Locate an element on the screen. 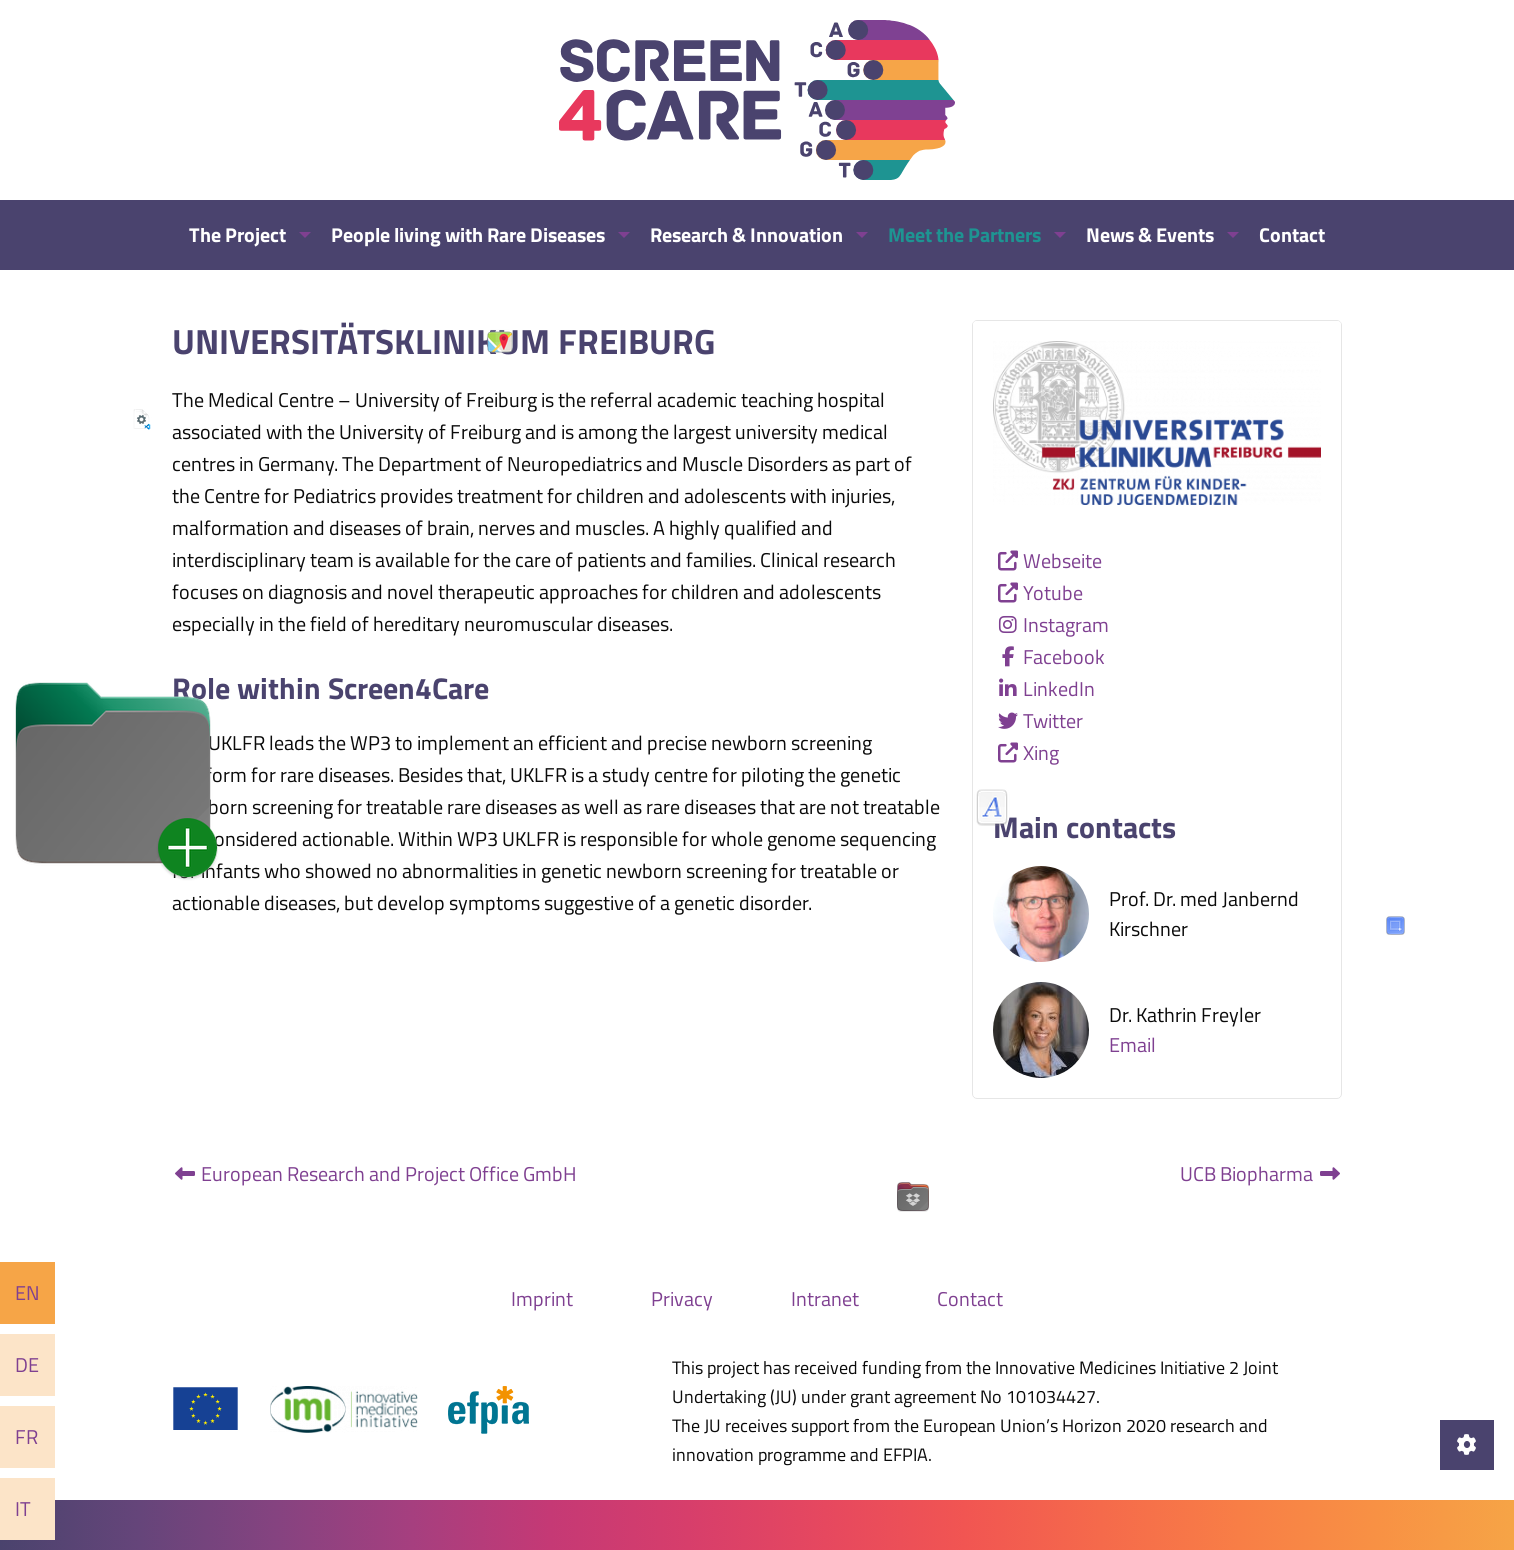 This screenshot has height=1550, width=1514. create a new folder is located at coordinates (113, 773).